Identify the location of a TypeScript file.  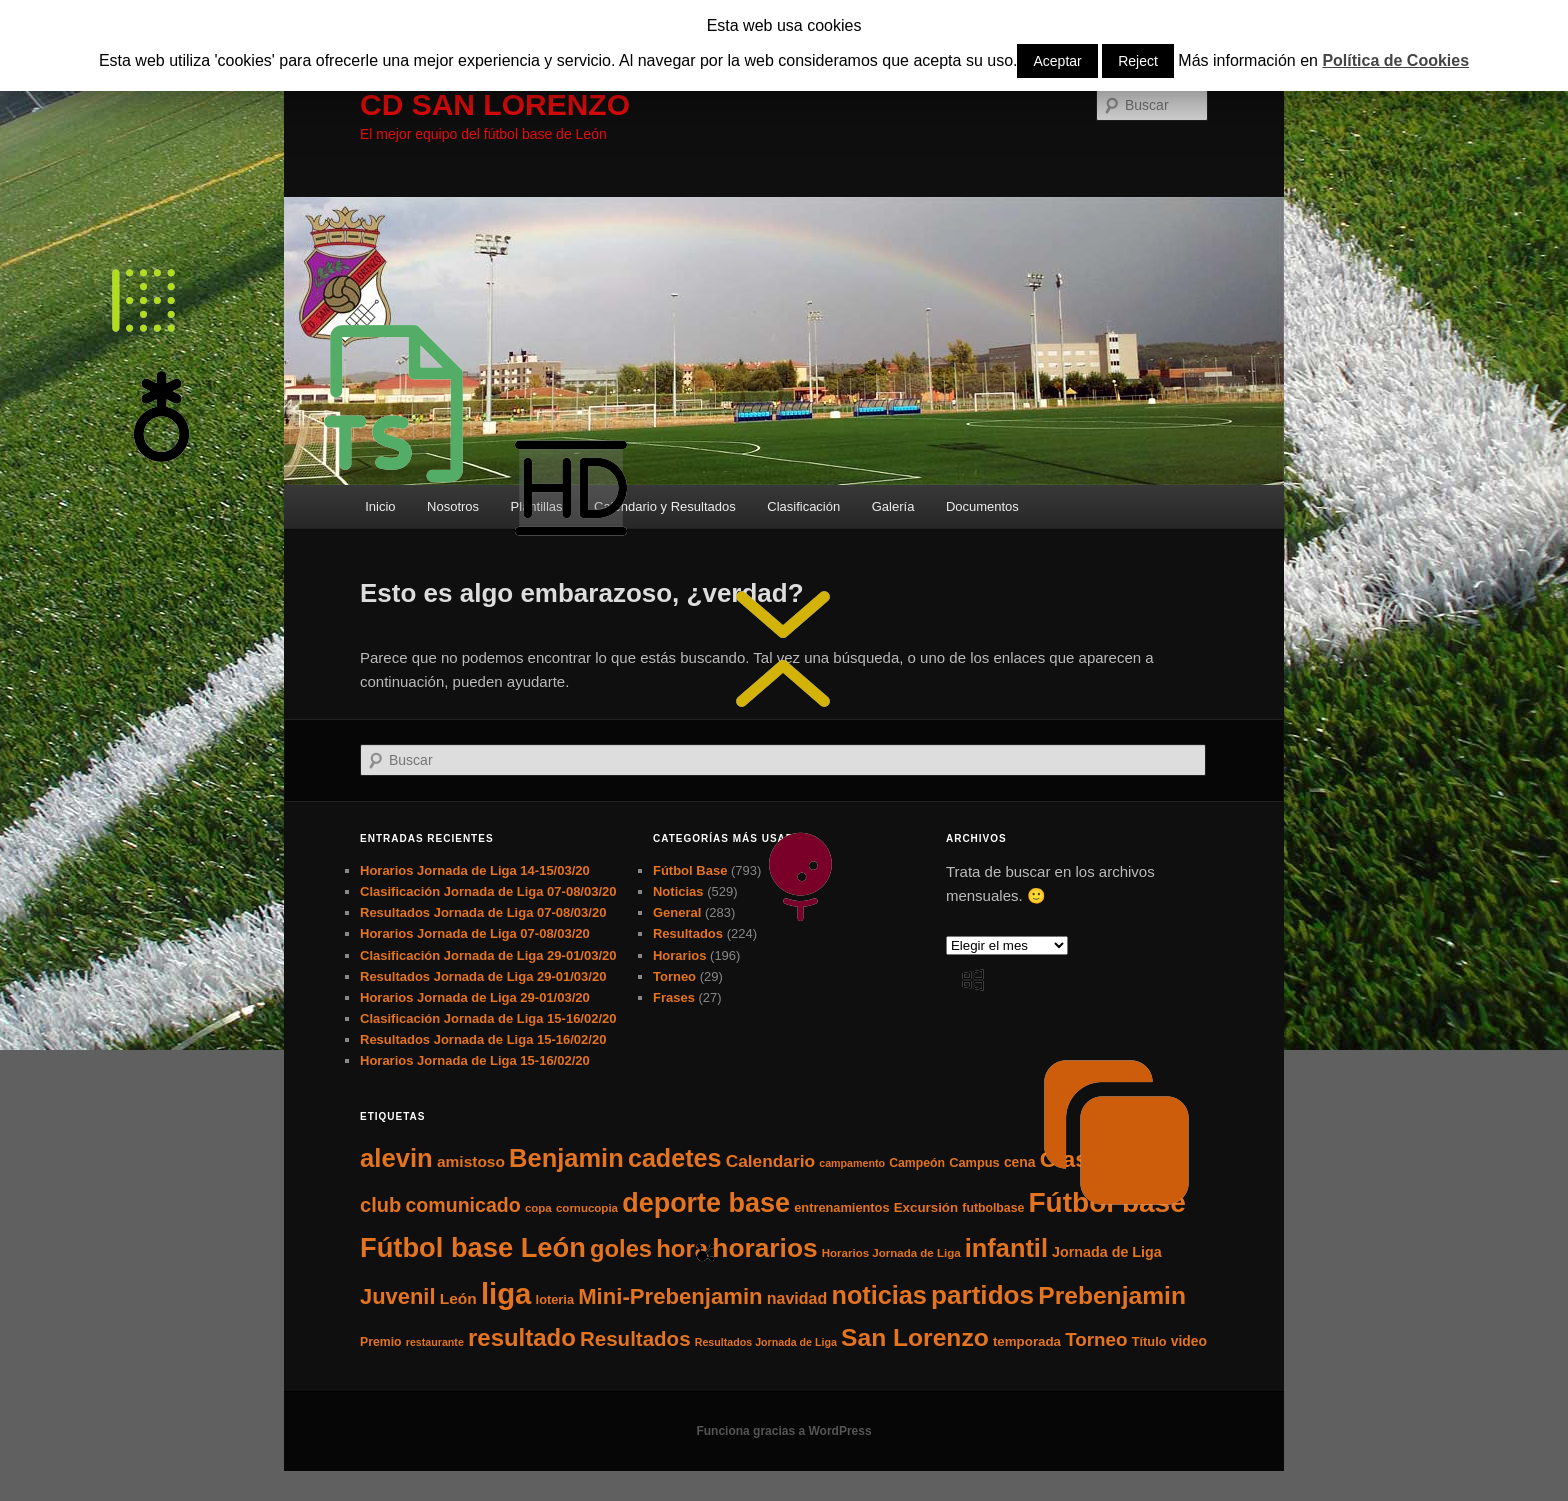
(396, 403).